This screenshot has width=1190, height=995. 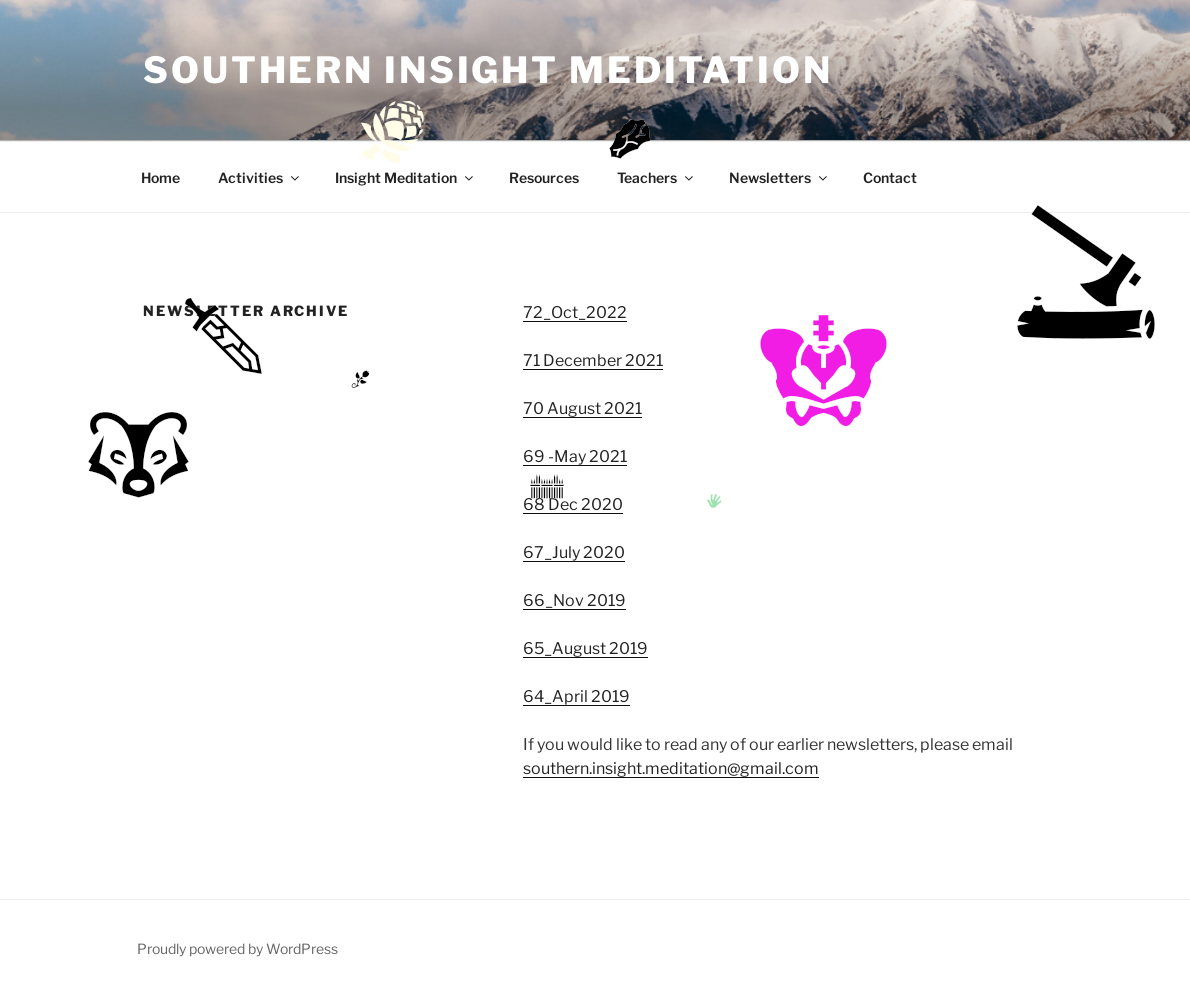 I want to click on woodcutting or logging activity in a game, so click(x=1086, y=272).